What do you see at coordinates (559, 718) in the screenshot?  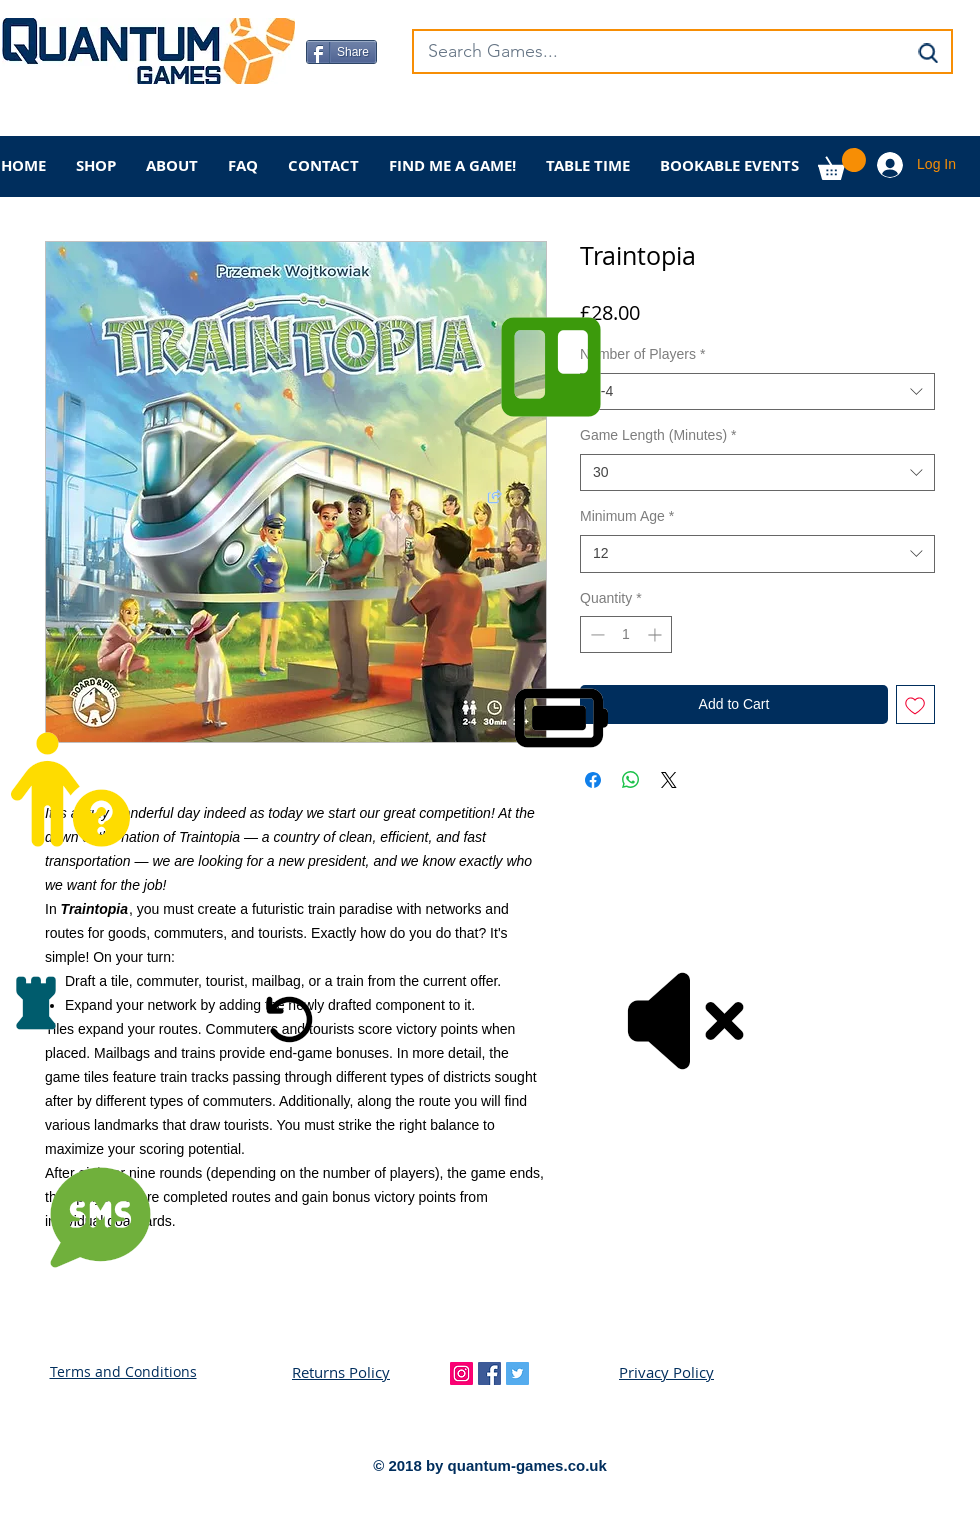 I see `indicates current battery level` at bounding box center [559, 718].